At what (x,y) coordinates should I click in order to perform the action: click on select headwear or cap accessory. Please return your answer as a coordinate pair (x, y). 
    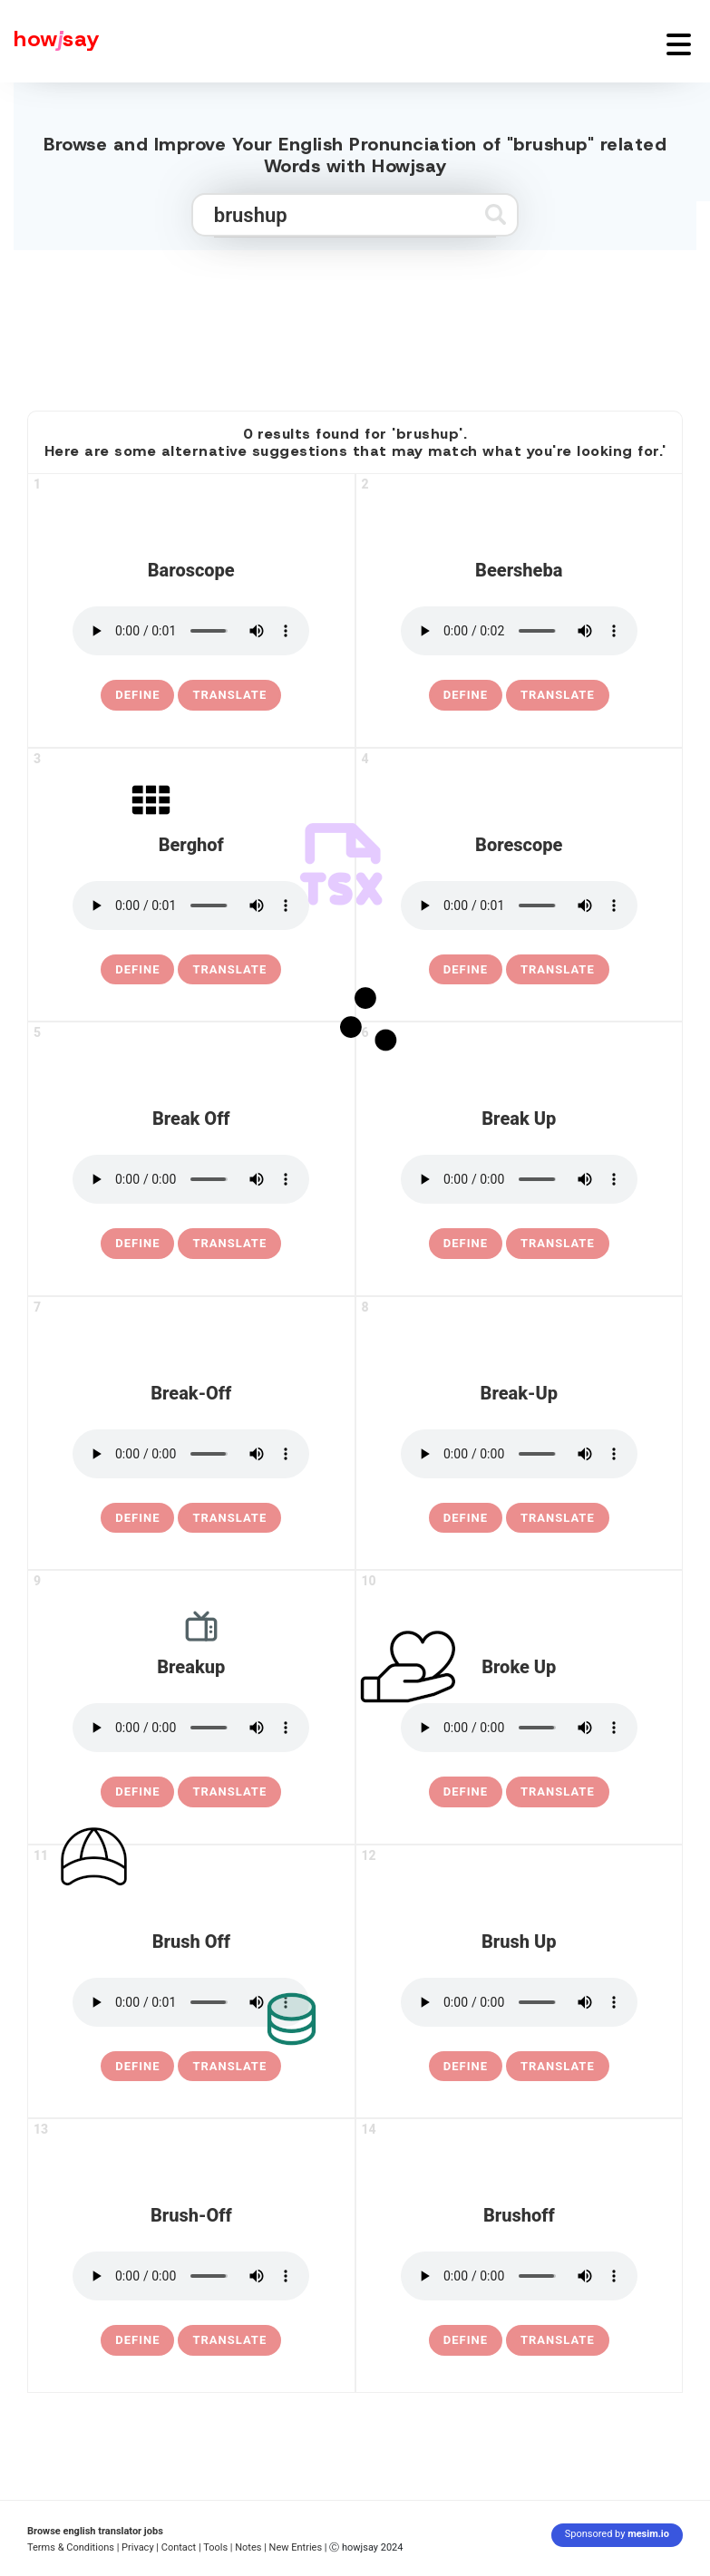
    Looking at the image, I should click on (93, 1860).